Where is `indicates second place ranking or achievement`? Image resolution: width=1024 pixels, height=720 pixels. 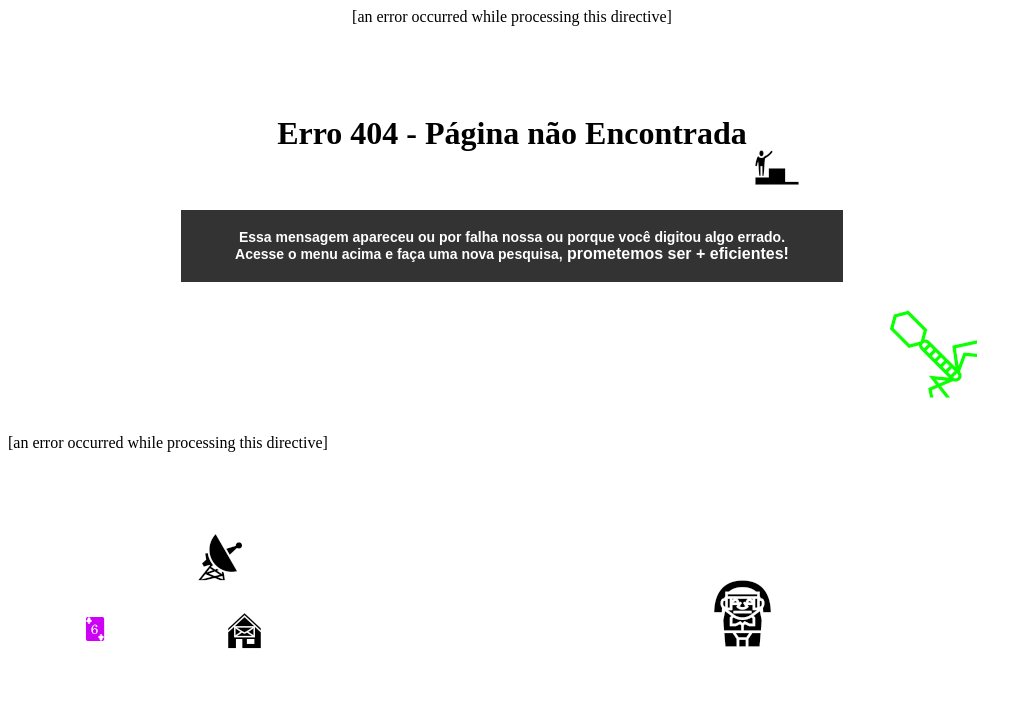 indicates second place ranking or achievement is located at coordinates (777, 163).